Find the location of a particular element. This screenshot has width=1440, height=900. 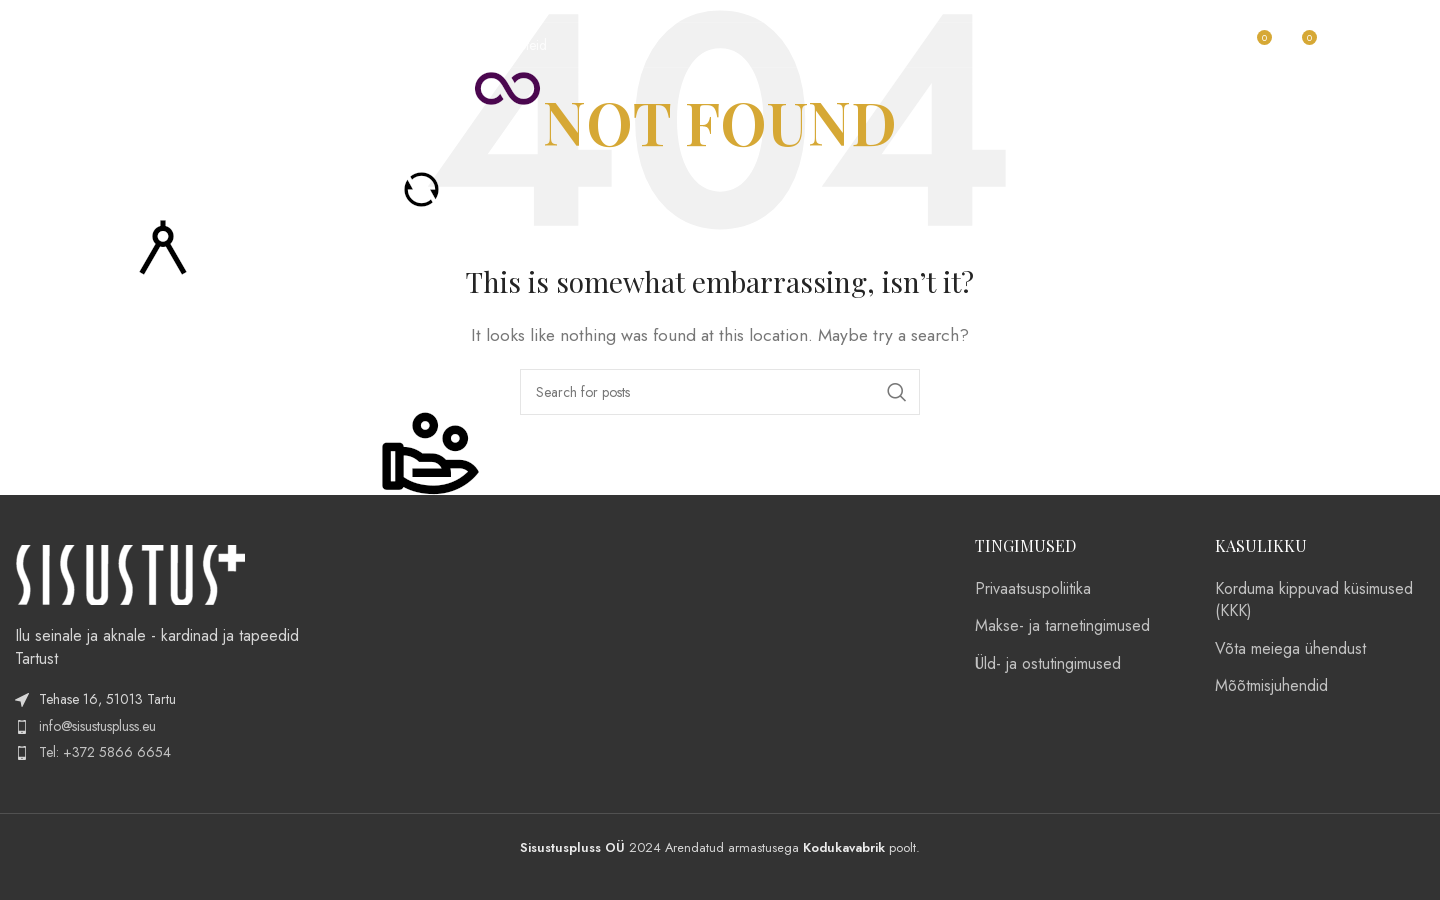

refresh or reload the current page is located at coordinates (421, 189).